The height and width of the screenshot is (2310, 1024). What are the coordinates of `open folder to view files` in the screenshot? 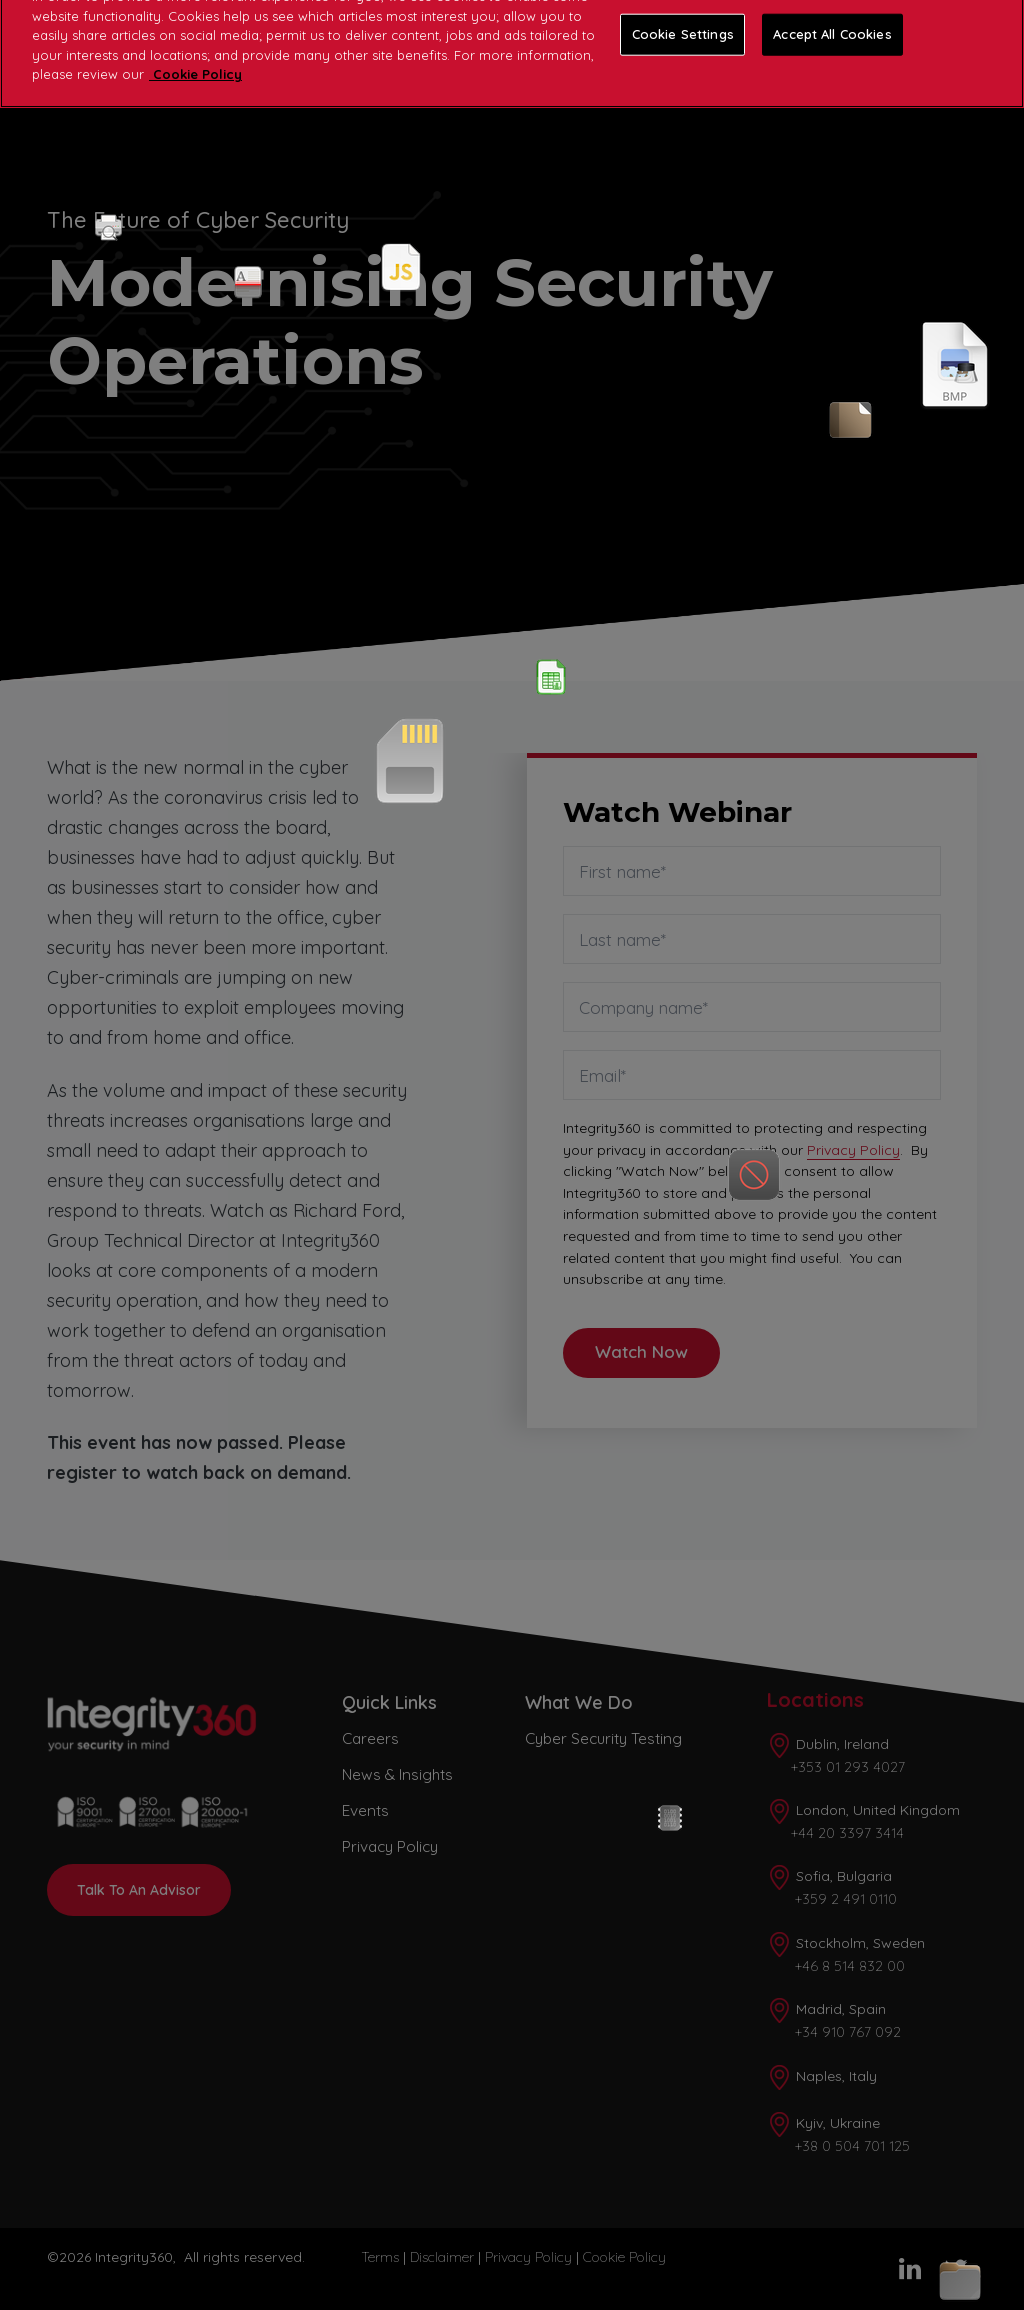 It's located at (960, 2281).